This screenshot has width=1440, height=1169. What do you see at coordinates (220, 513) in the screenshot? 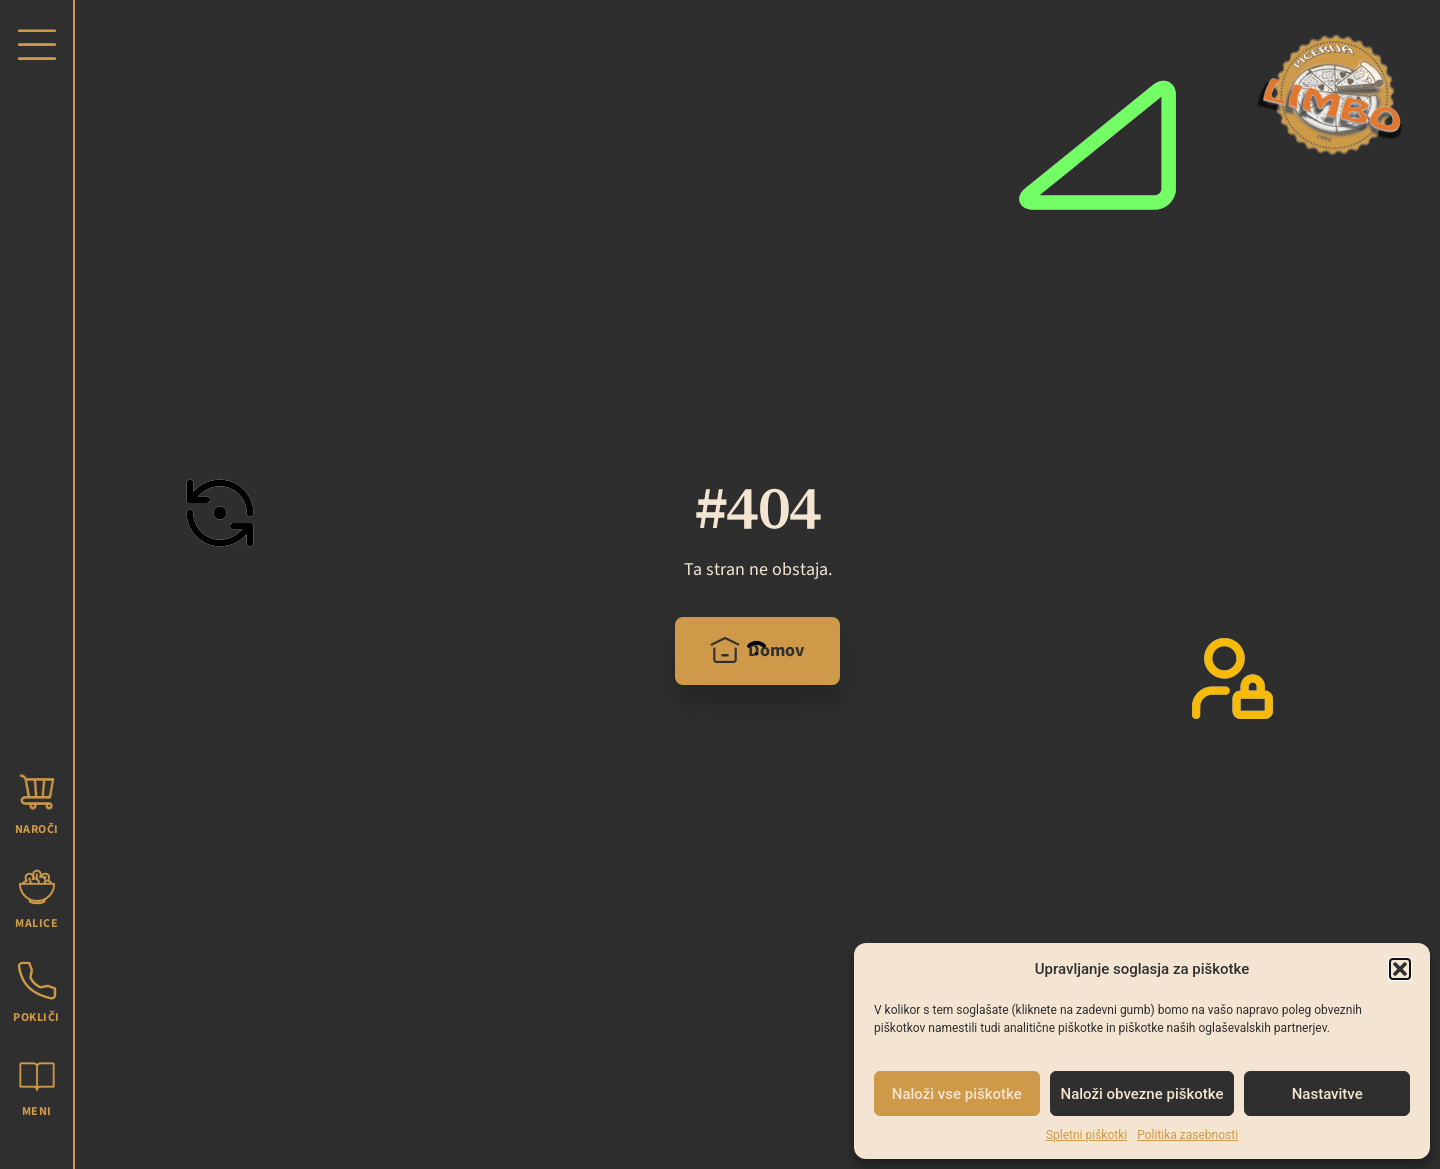
I see `refresh or sync with status indicator` at bounding box center [220, 513].